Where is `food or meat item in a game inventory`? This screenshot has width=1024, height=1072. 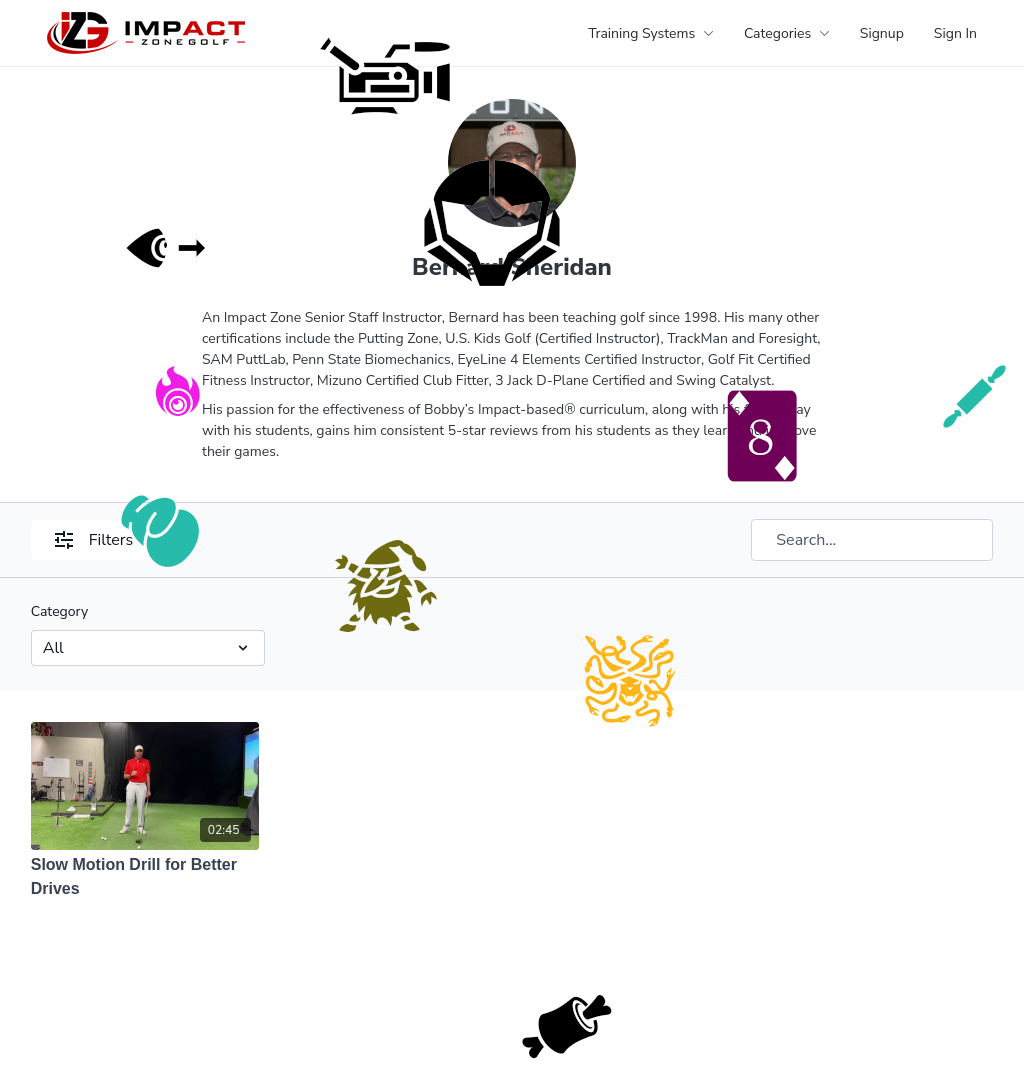 food or meat item in a game inventory is located at coordinates (566, 1024).